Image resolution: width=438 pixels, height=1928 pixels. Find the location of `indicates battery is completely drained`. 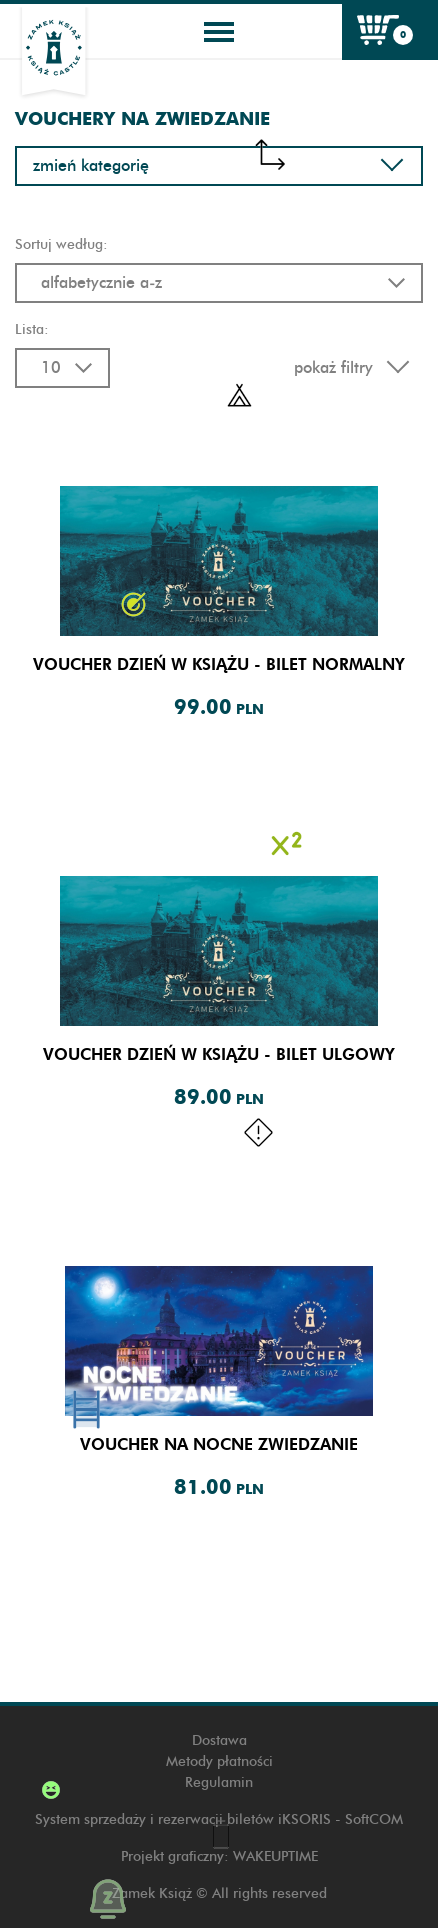

indicates battery is completely drained is located at coordinates (221, 1835).